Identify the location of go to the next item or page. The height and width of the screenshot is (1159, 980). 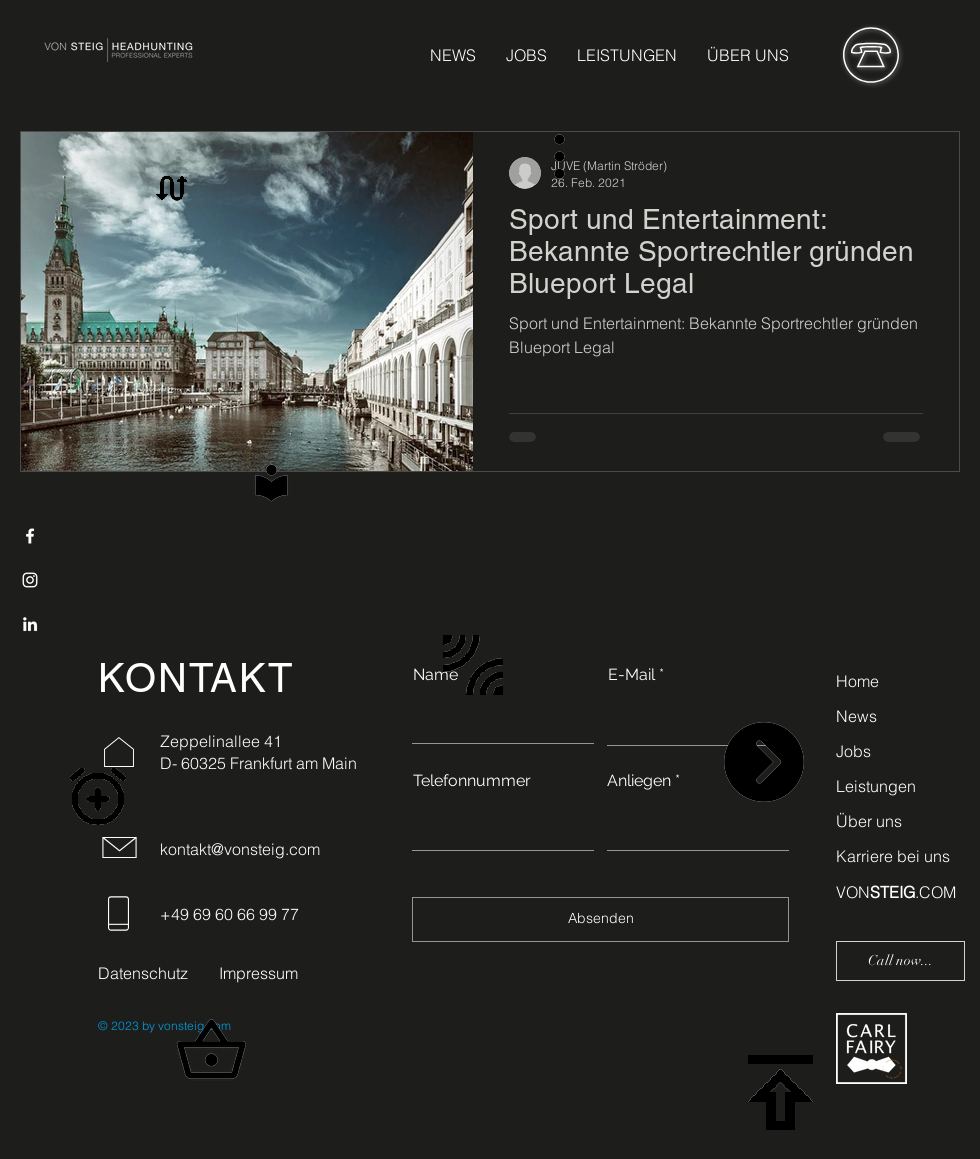
(764, 762).